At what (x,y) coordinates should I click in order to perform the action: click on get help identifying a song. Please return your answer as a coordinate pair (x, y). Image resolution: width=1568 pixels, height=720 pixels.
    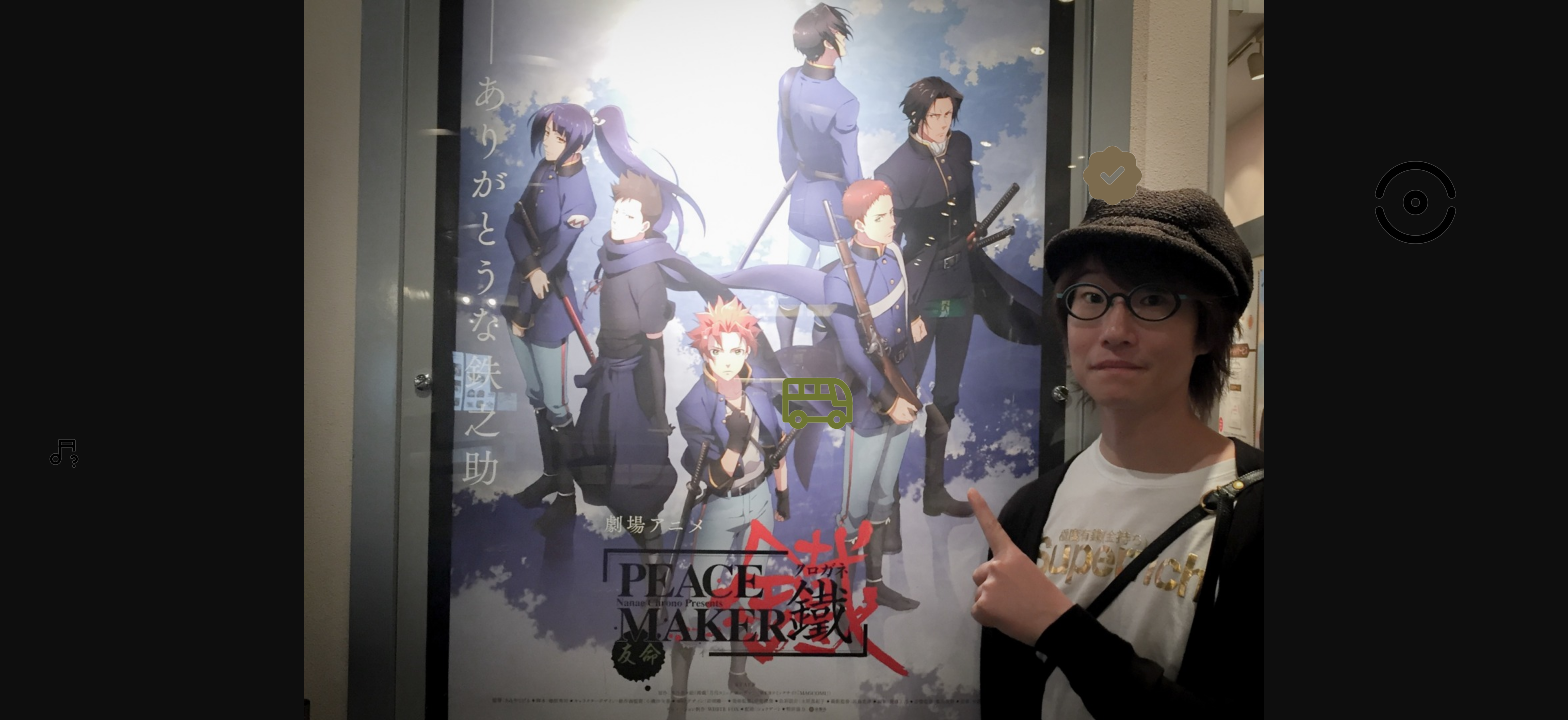
    Looking at the image, I should click on (64, 452).